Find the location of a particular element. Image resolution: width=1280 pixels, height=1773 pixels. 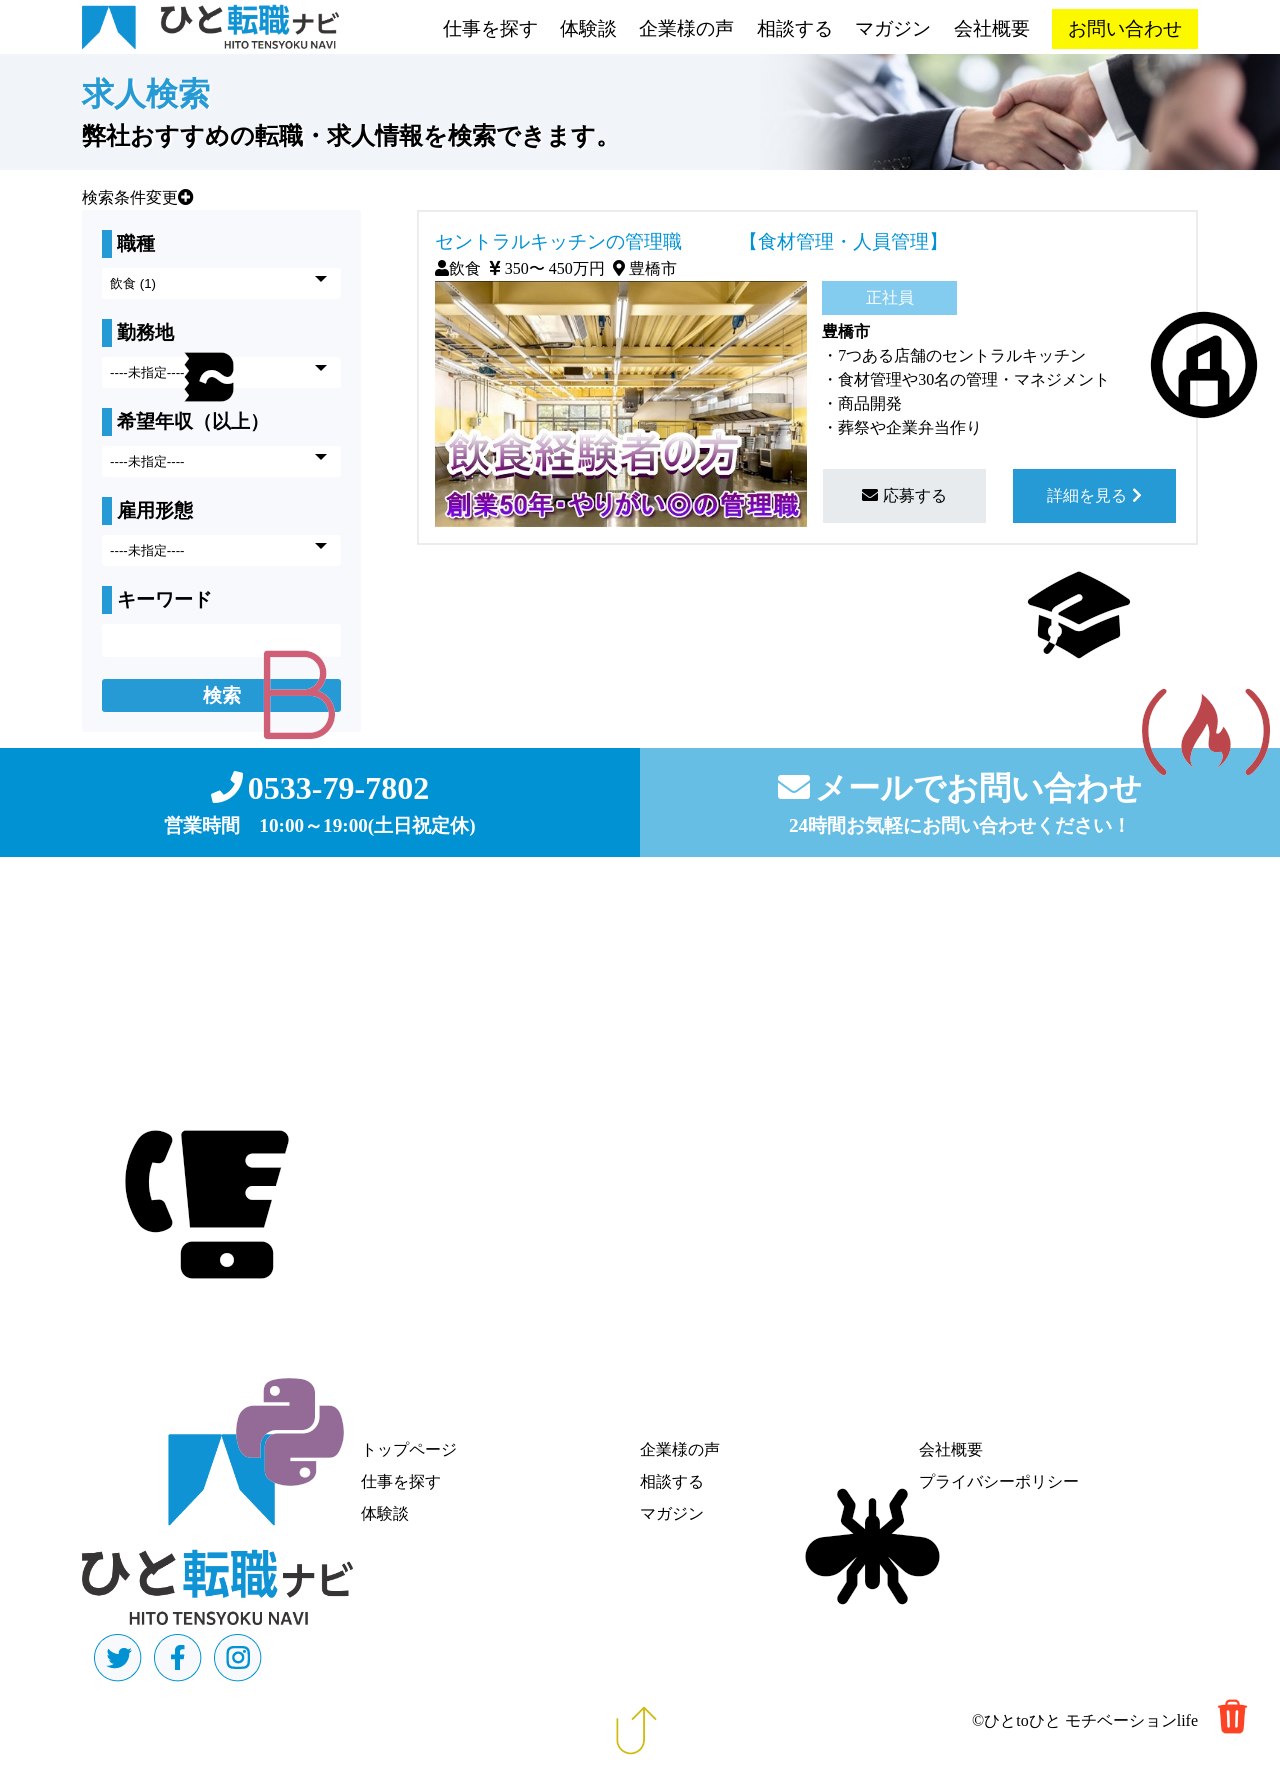

access education or learning features is located at coordinates (1079, 614).